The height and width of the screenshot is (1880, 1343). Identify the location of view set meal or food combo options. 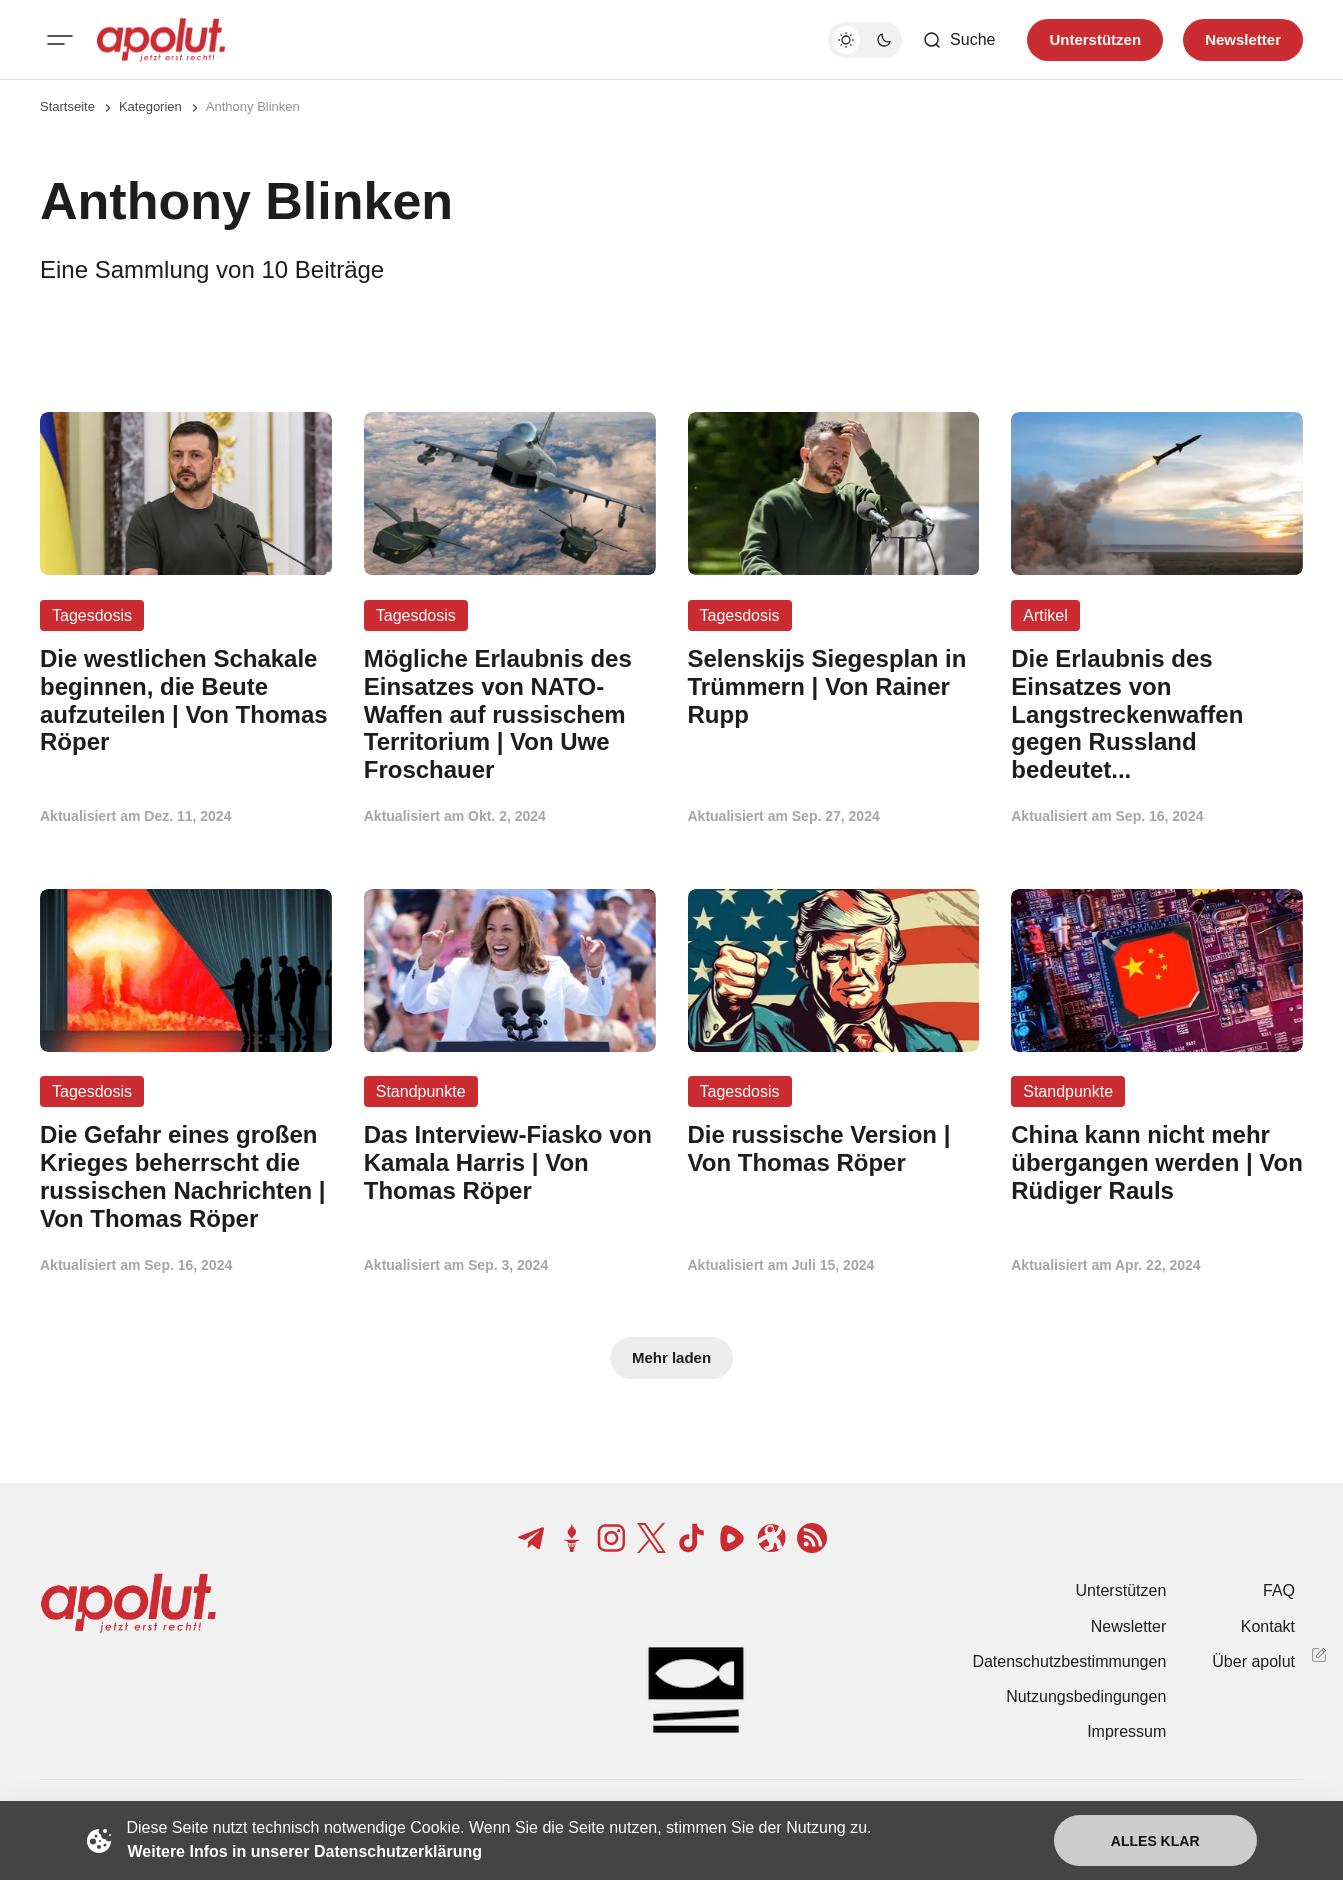
(696, 1690).